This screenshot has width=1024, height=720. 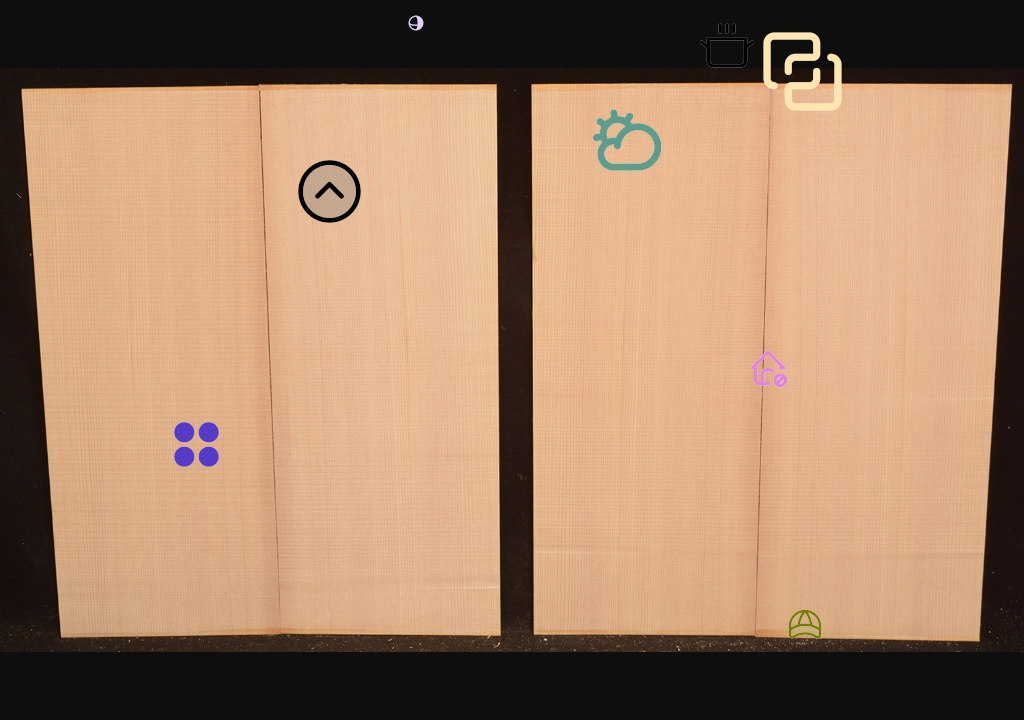 I want to click on open app grid or launcher, so click(x=196, y=444).